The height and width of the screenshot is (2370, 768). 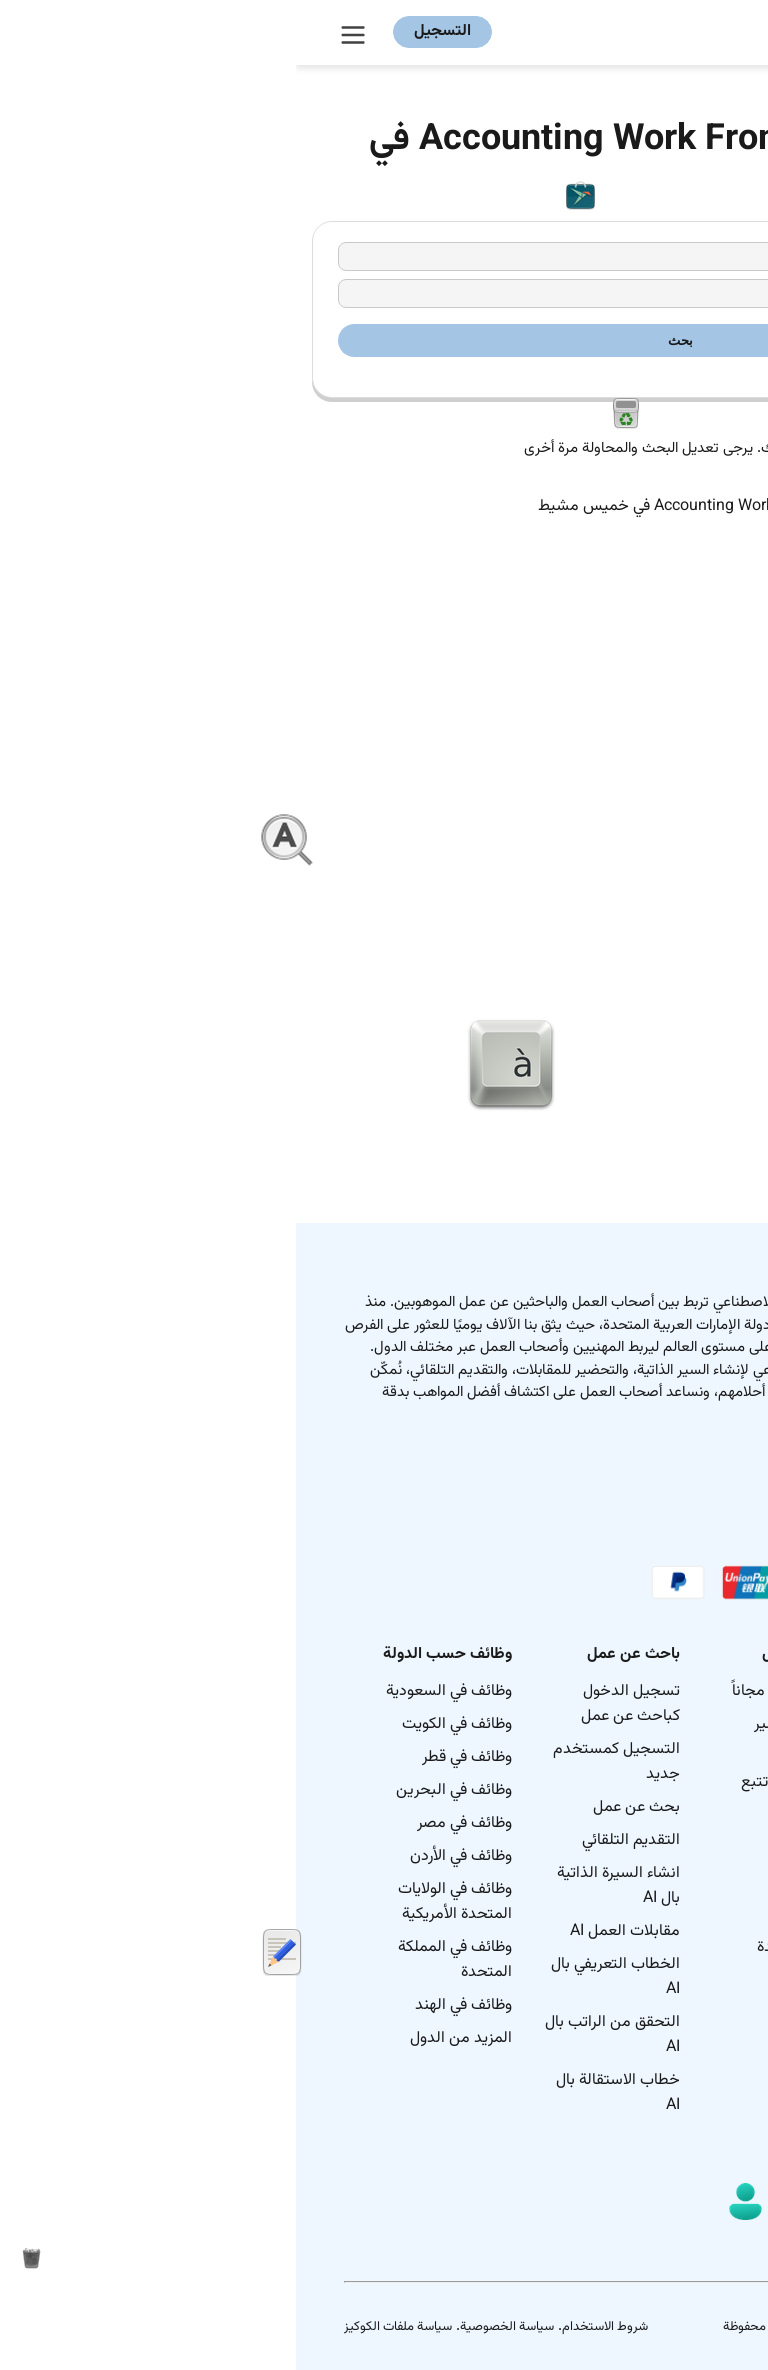 What do you see at coordinates (626, 413) in the screenshot?
I see `open the trash or recycle bin` at bounding box center [626, 413].